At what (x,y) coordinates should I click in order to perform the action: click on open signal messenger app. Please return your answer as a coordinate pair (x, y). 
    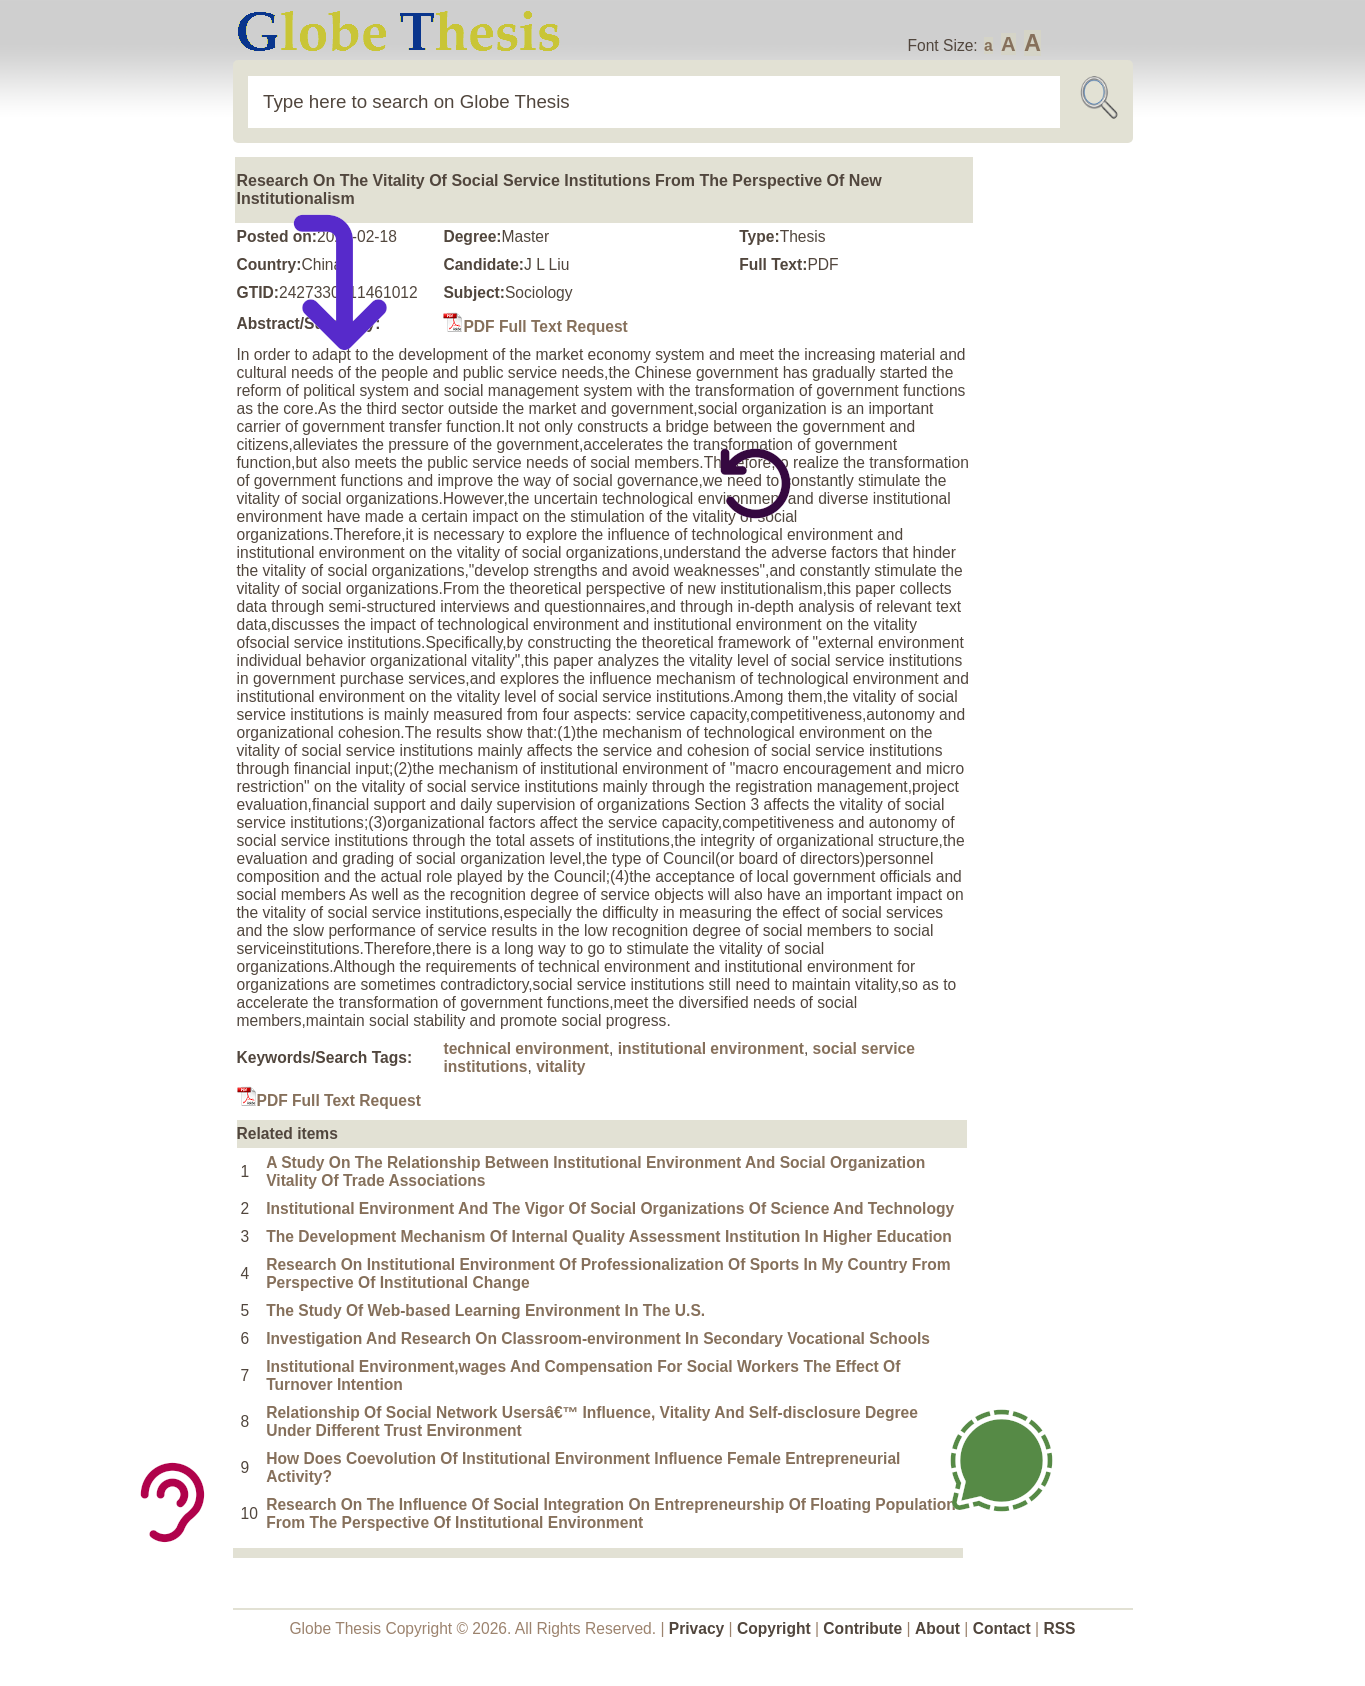
    Looking at the image, I should click on (1001, 1460).